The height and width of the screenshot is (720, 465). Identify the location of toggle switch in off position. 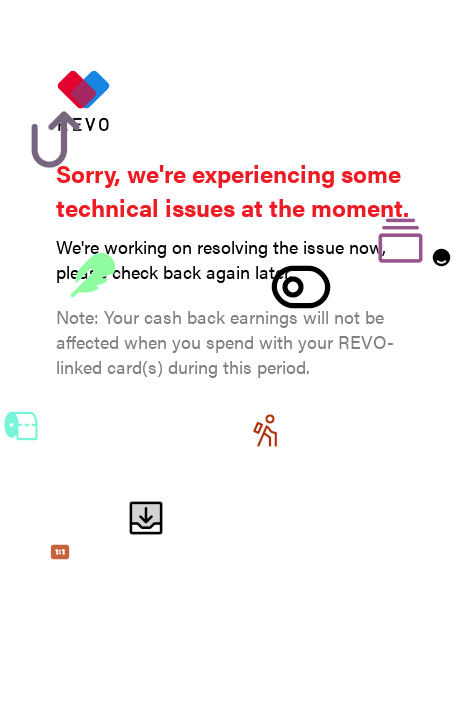
(301, 287).